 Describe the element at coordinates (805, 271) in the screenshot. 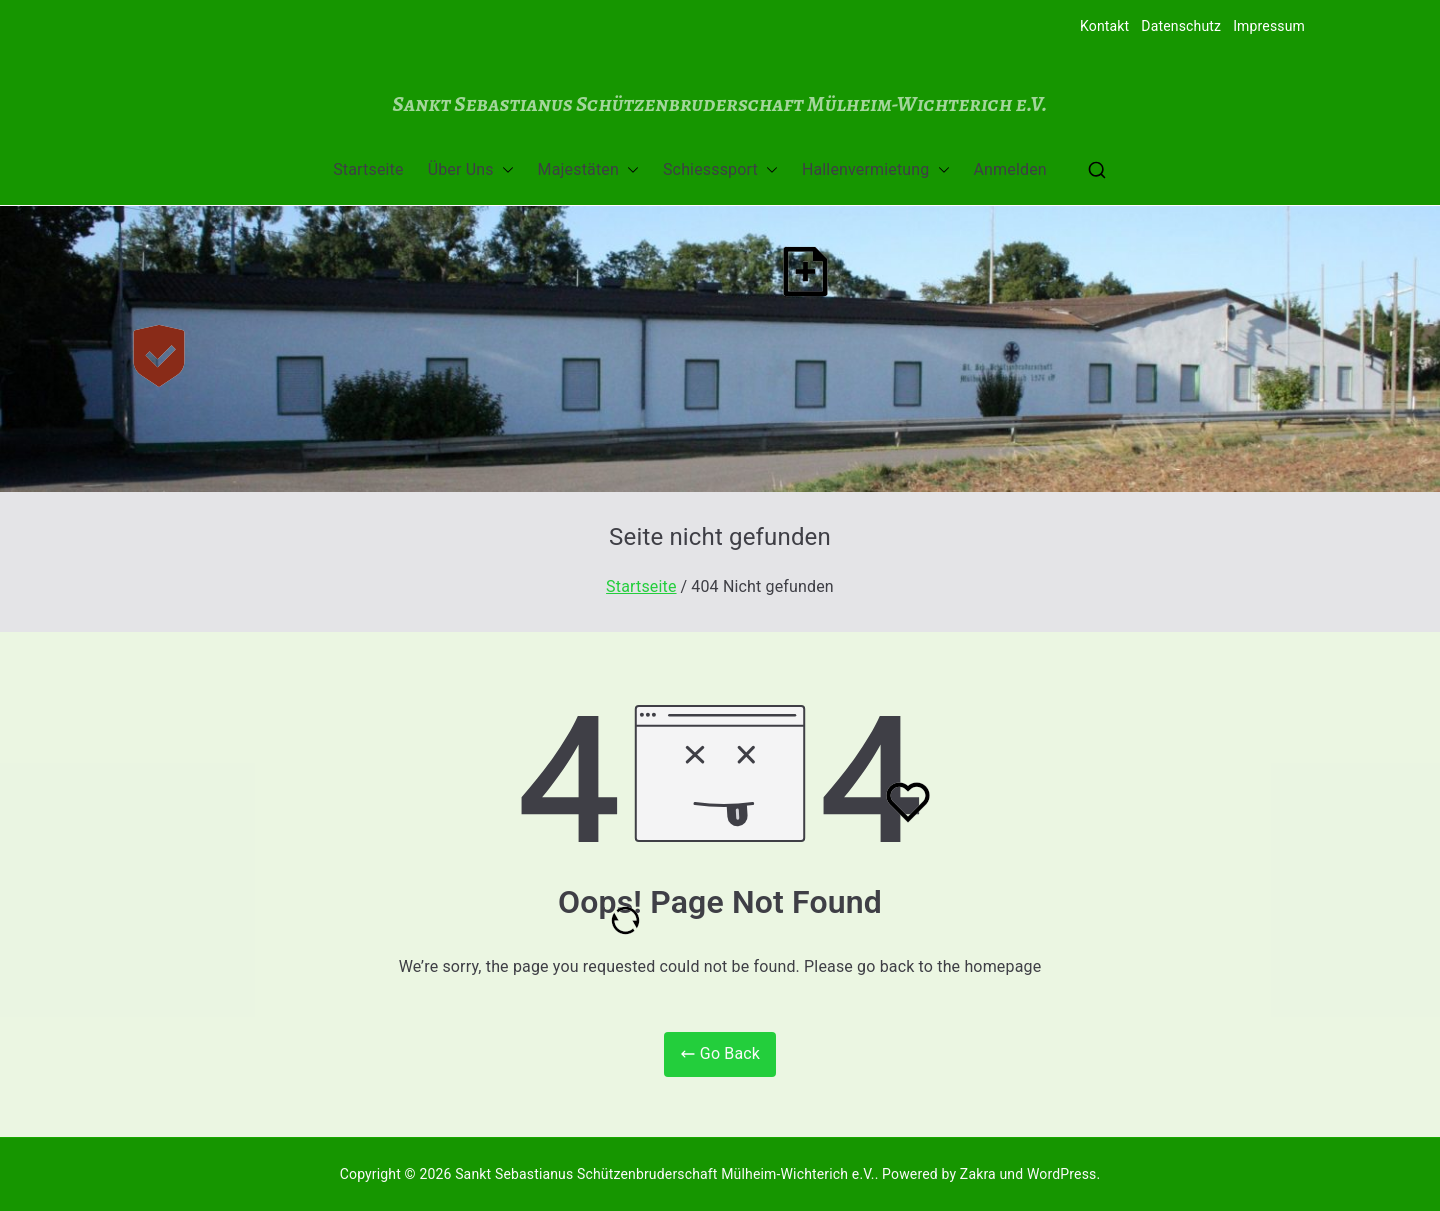

I see `create a new file` at that location.